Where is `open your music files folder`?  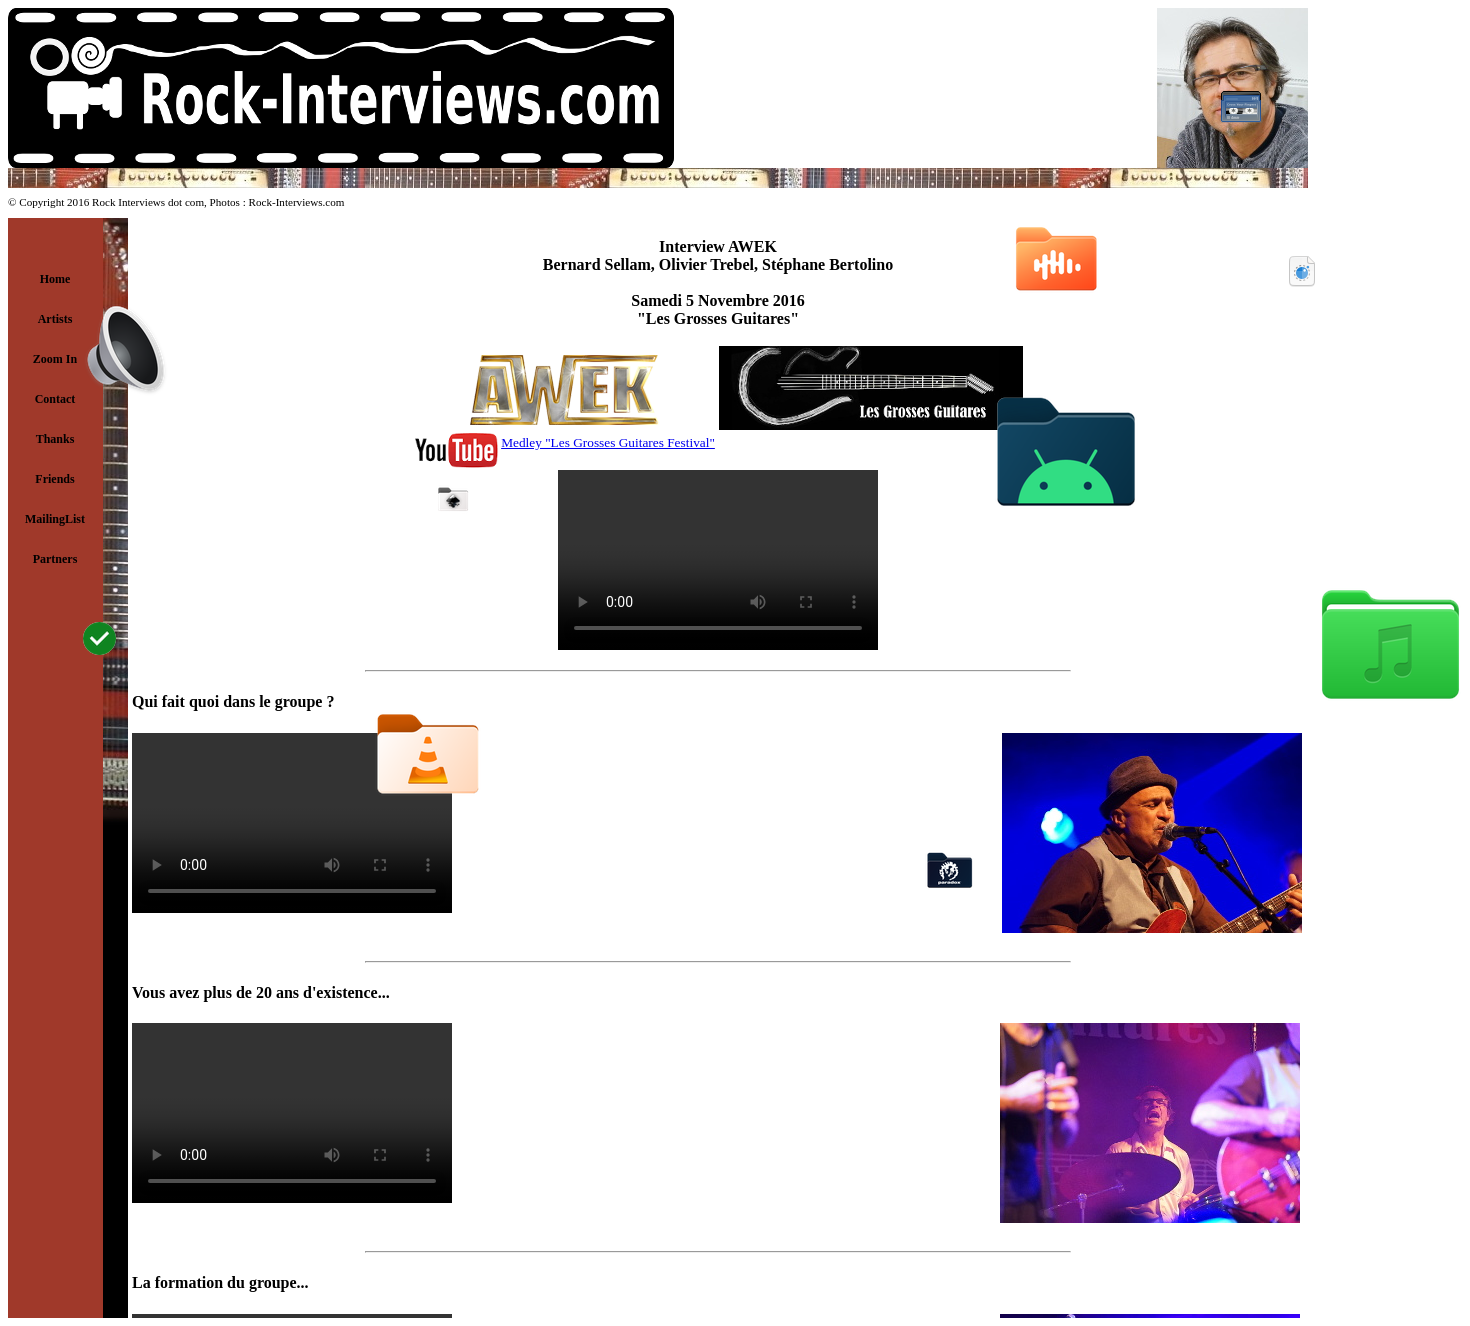 open your music files folder is located at coordinates (1390, 644).